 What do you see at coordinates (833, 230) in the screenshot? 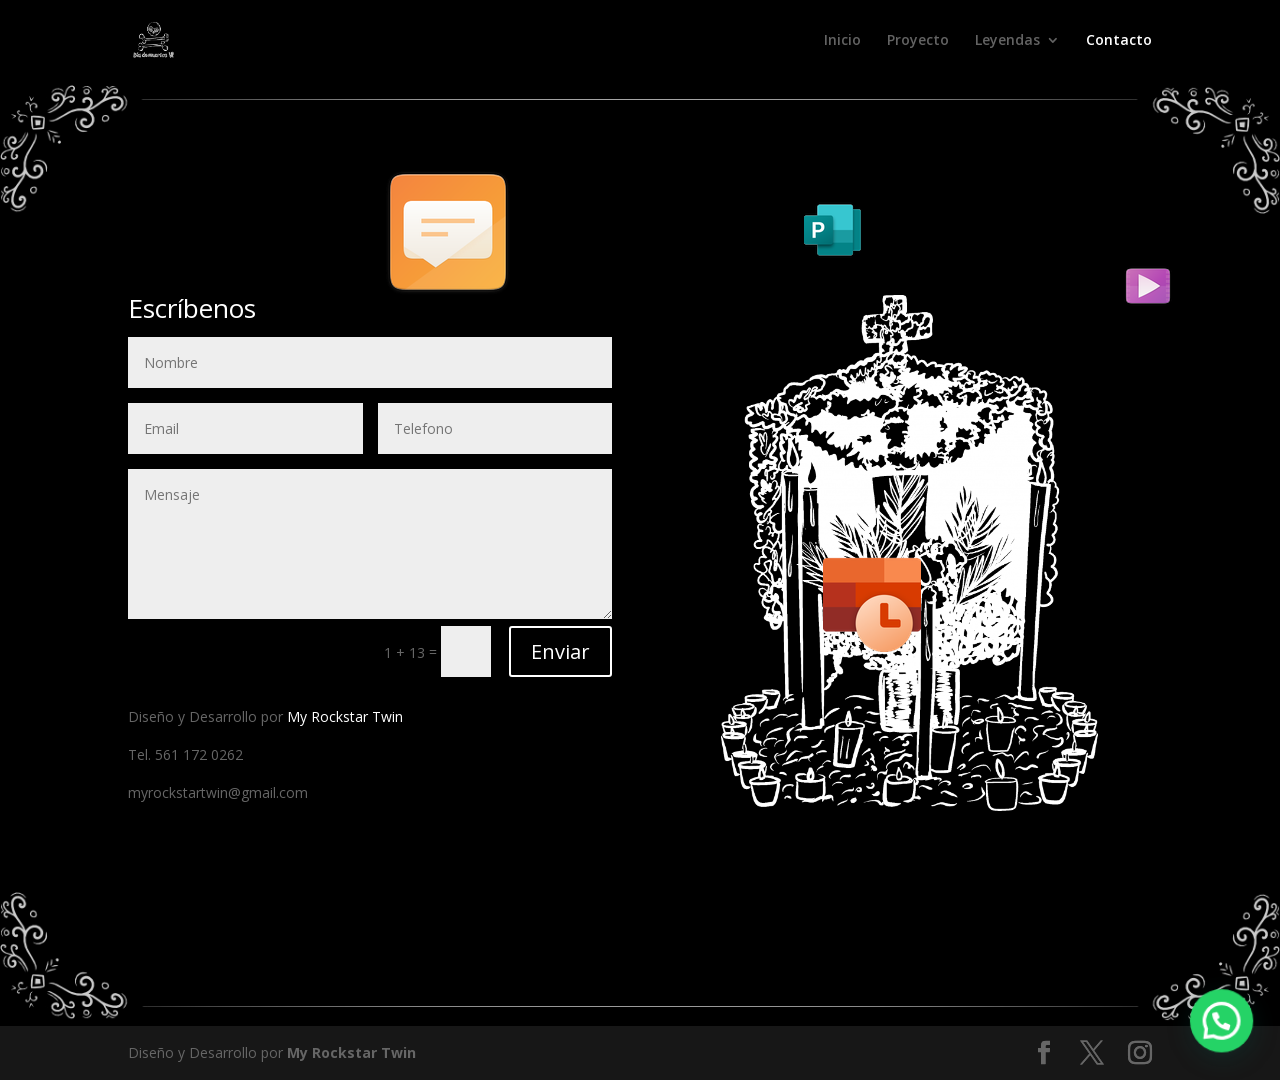
I see `open Microsoft Publisher application` at bounding box center [833, 230].